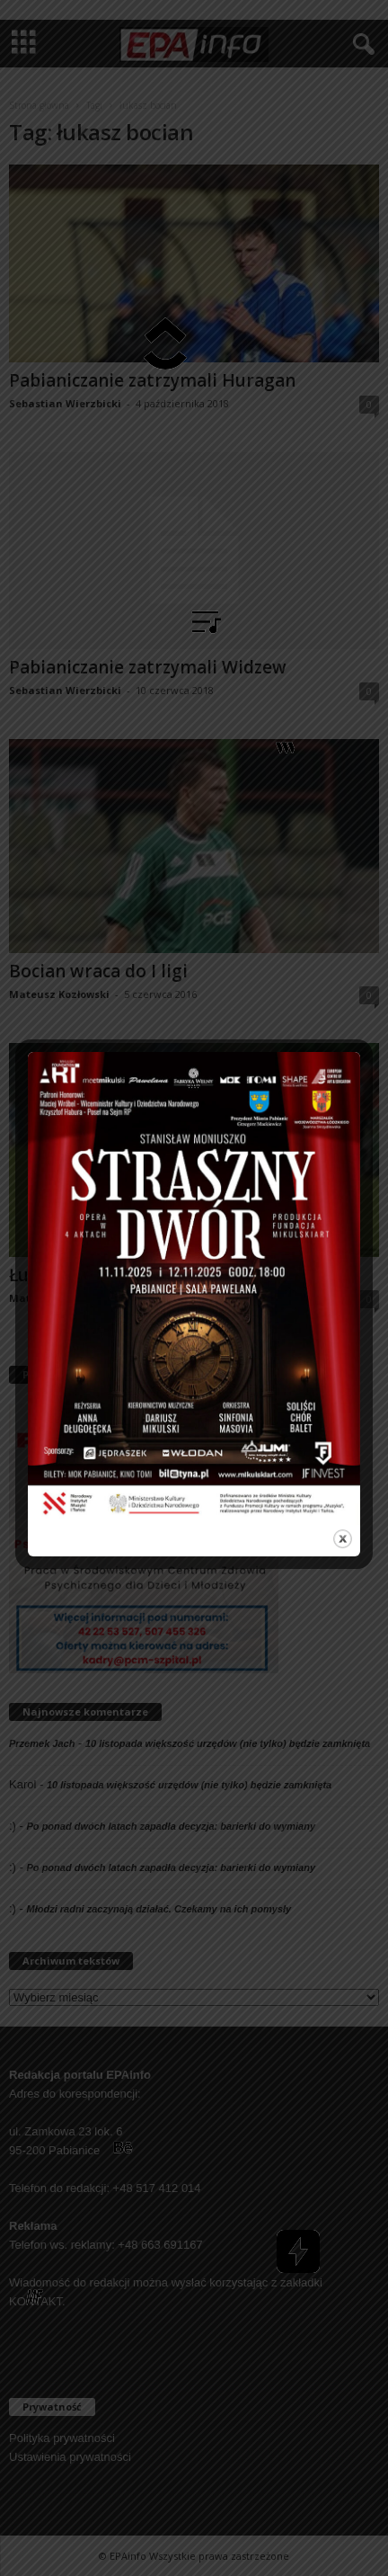  What do you see at coordinates (205, 621) in the screenshot?
I see `view your playlist` at bounding box center [205, 621].